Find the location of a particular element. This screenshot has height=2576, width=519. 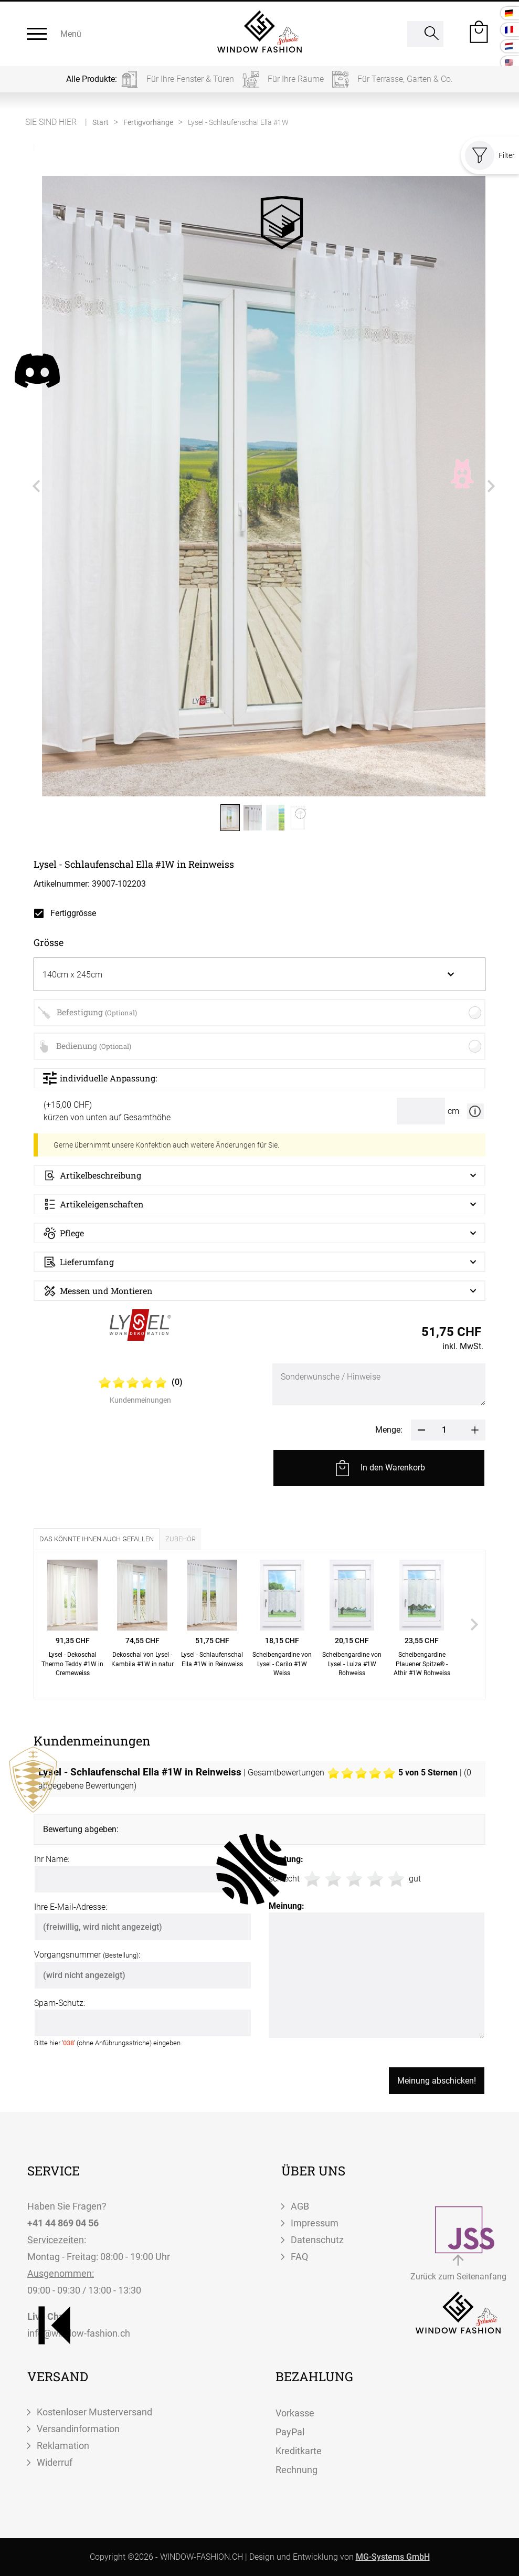

htmlacademy brand logo is located at coordinates (282, 223).